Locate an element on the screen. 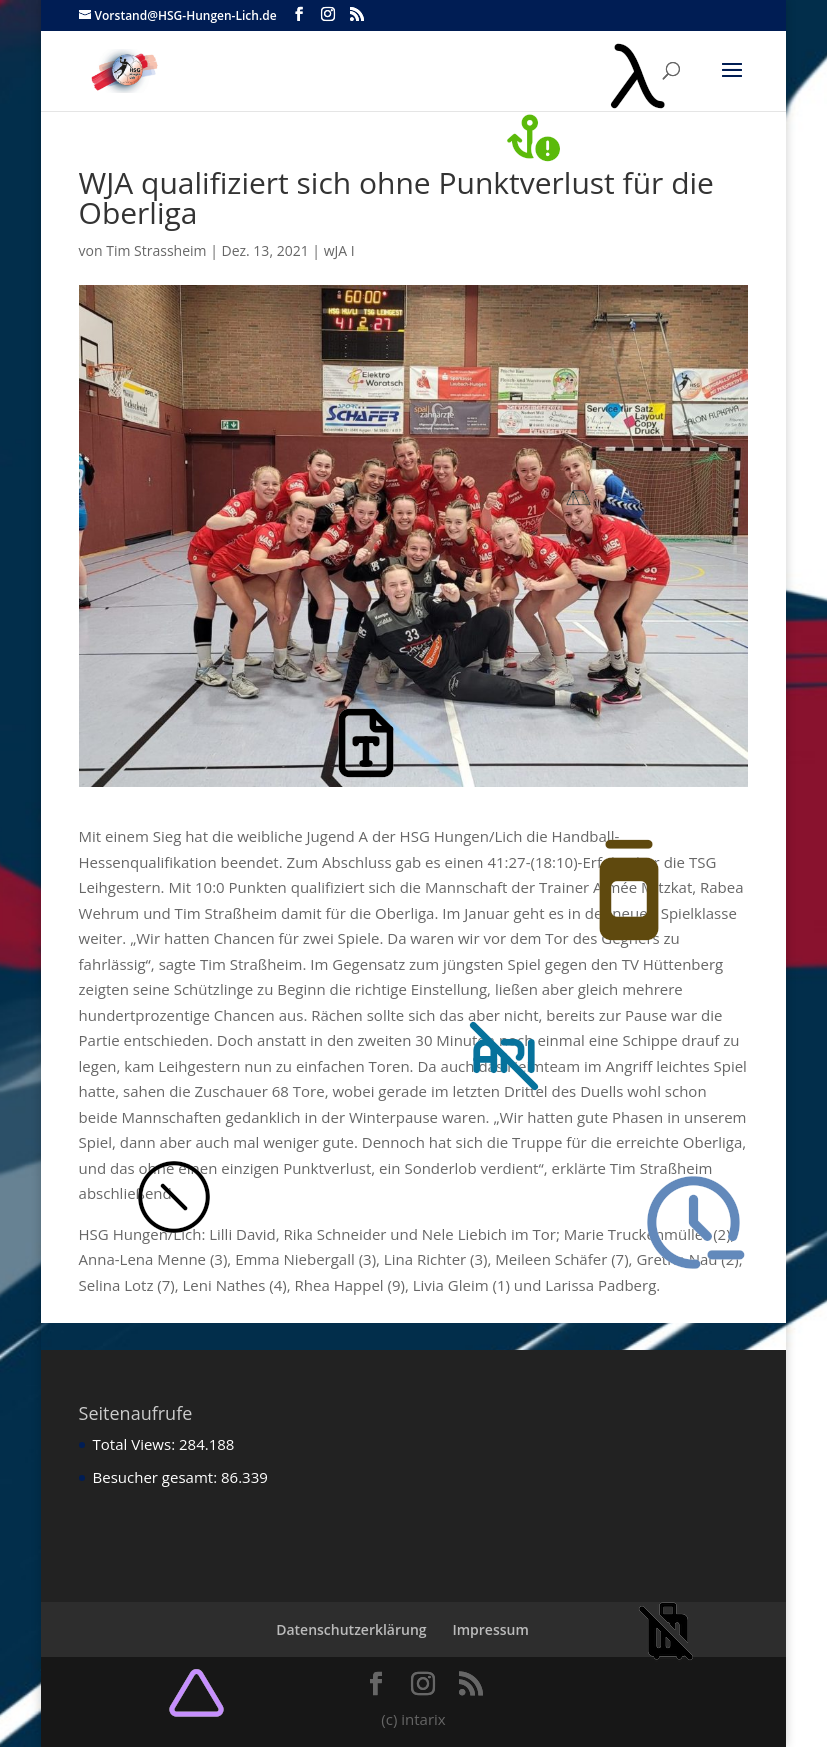  indicates a prohibited or restricted action is located at coordinates (174, 1197).